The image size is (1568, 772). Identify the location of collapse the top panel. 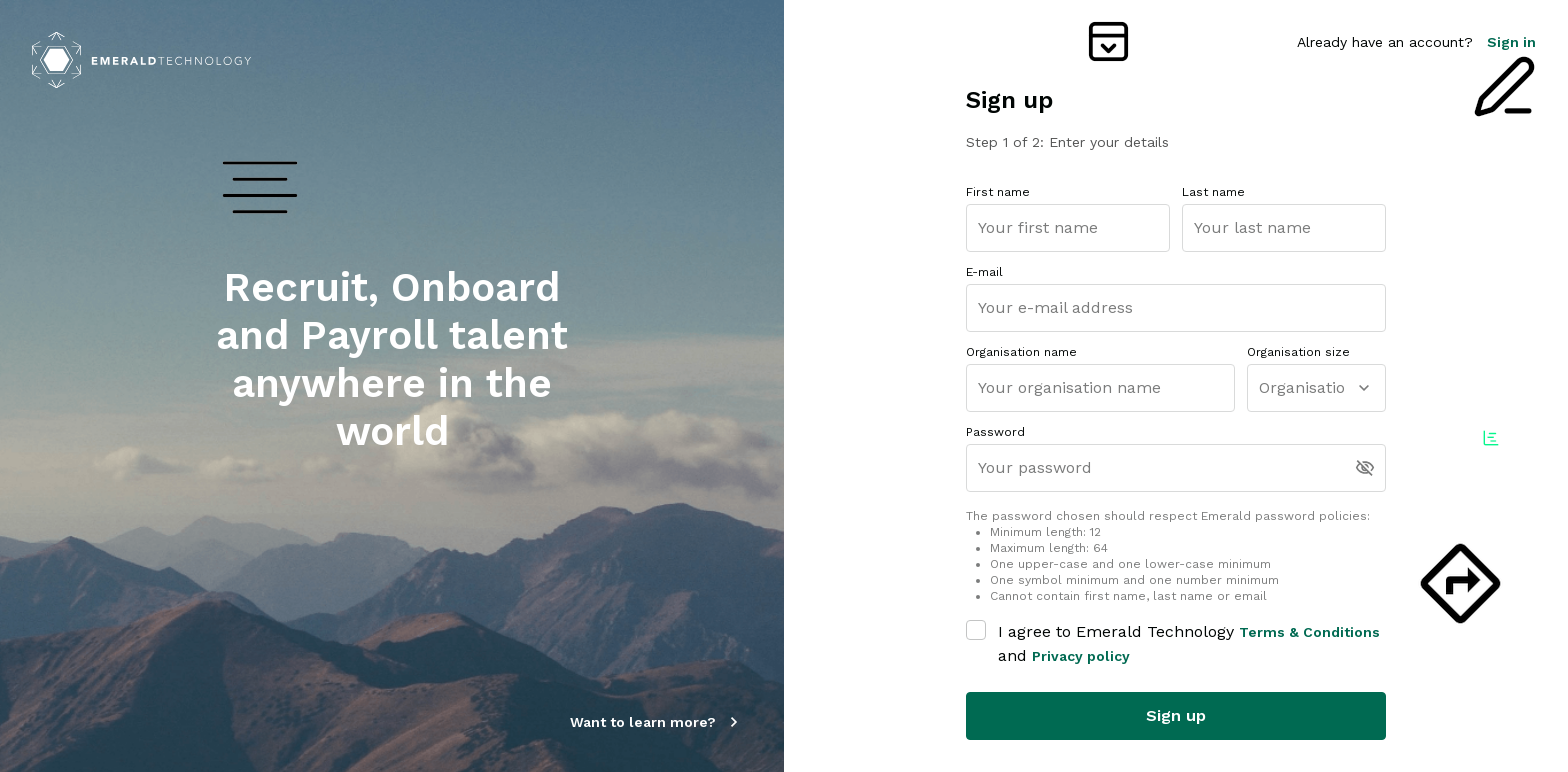
(1108, 41).